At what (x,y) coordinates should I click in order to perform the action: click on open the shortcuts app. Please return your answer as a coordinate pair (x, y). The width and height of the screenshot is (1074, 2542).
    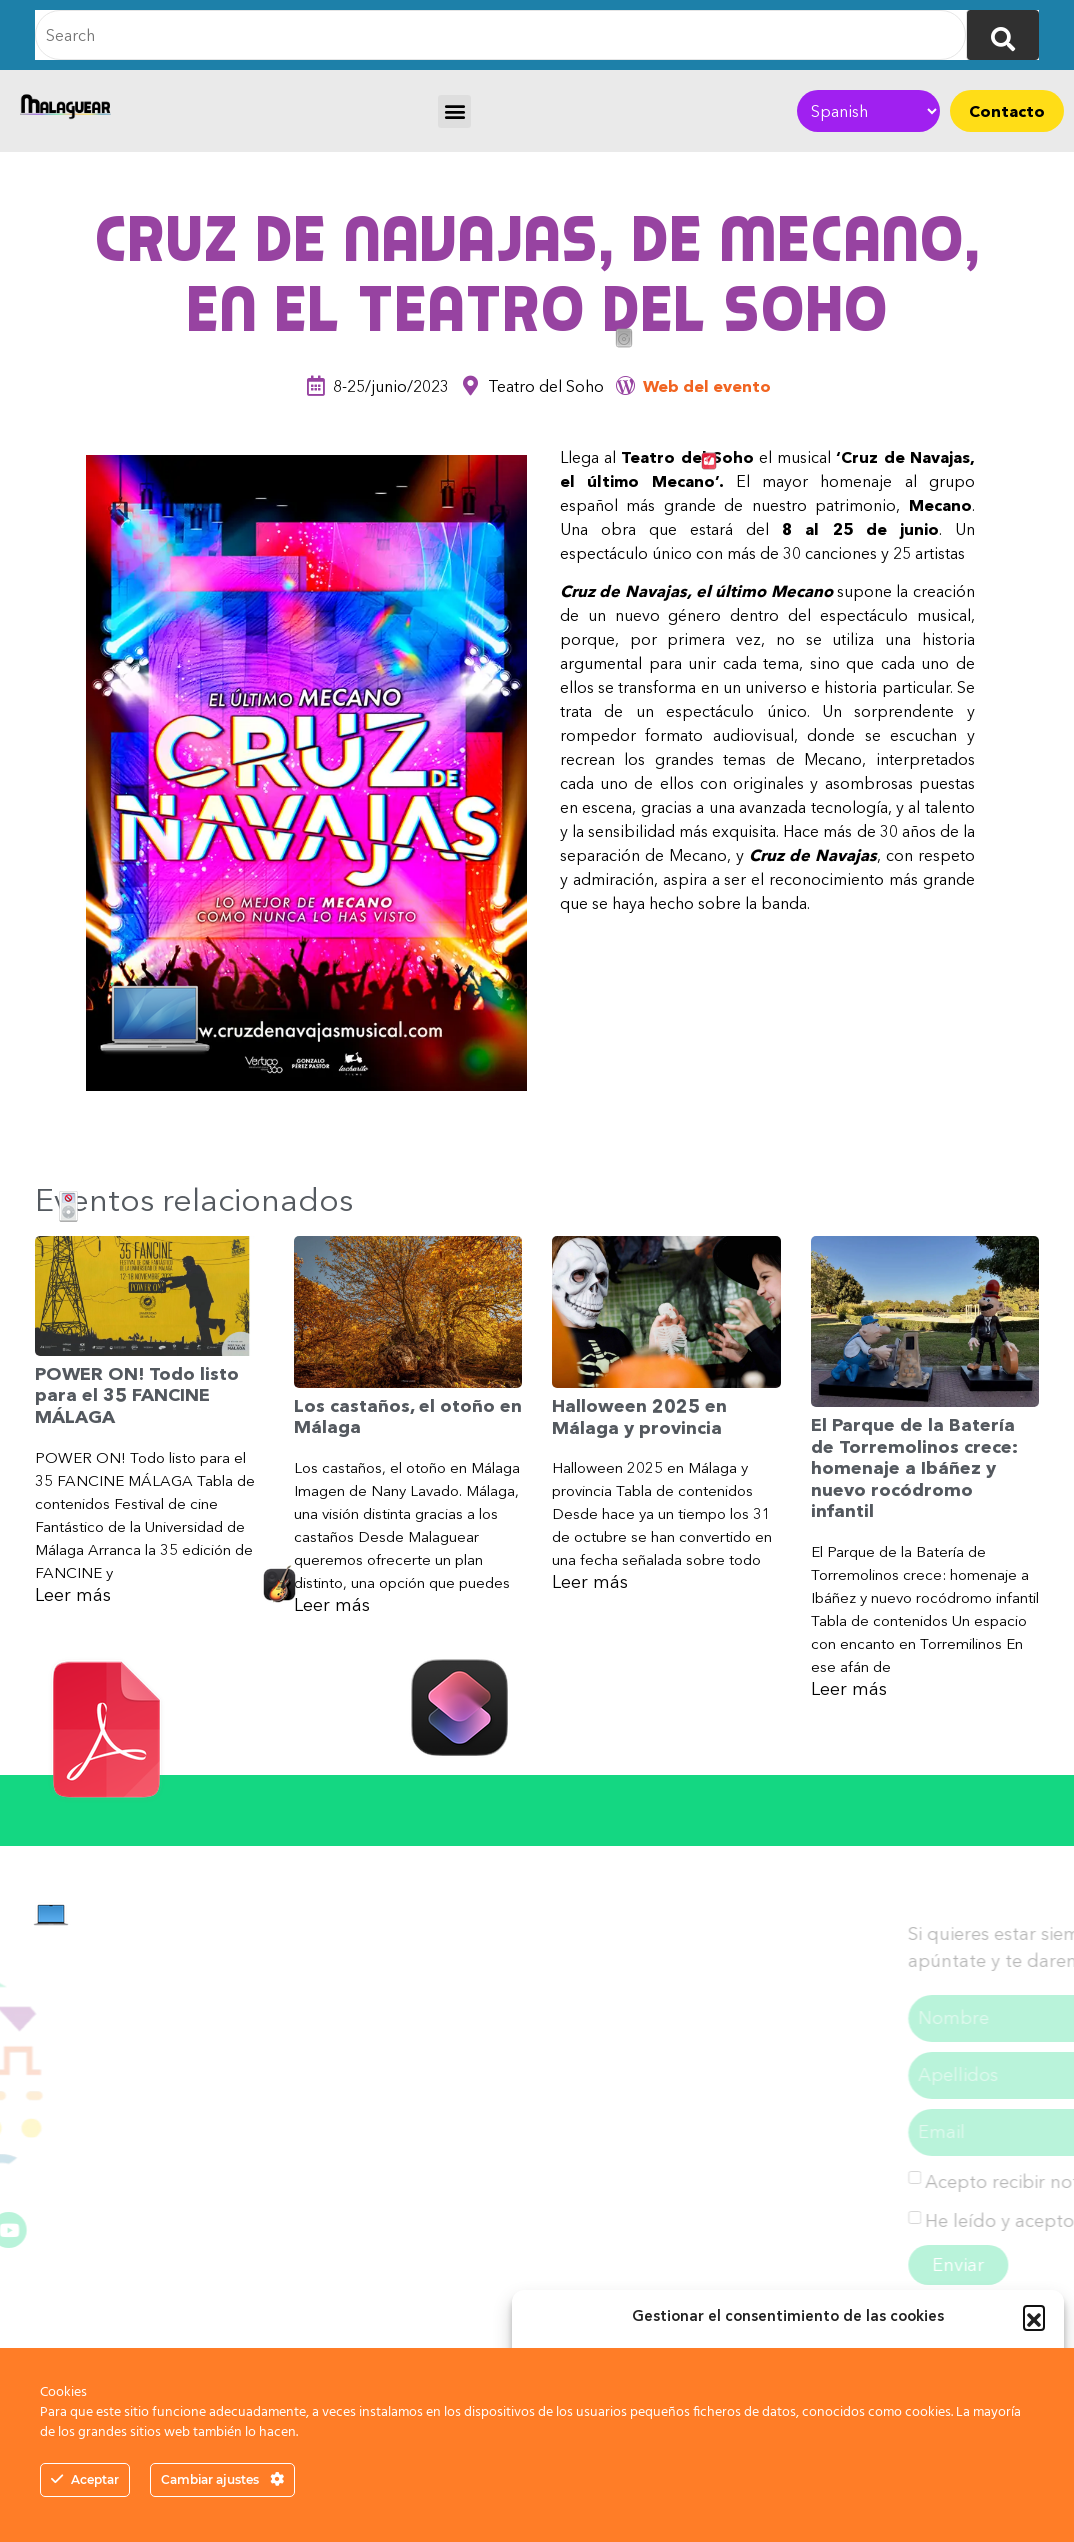
    Looking at the image, I should click on (459, 1707).